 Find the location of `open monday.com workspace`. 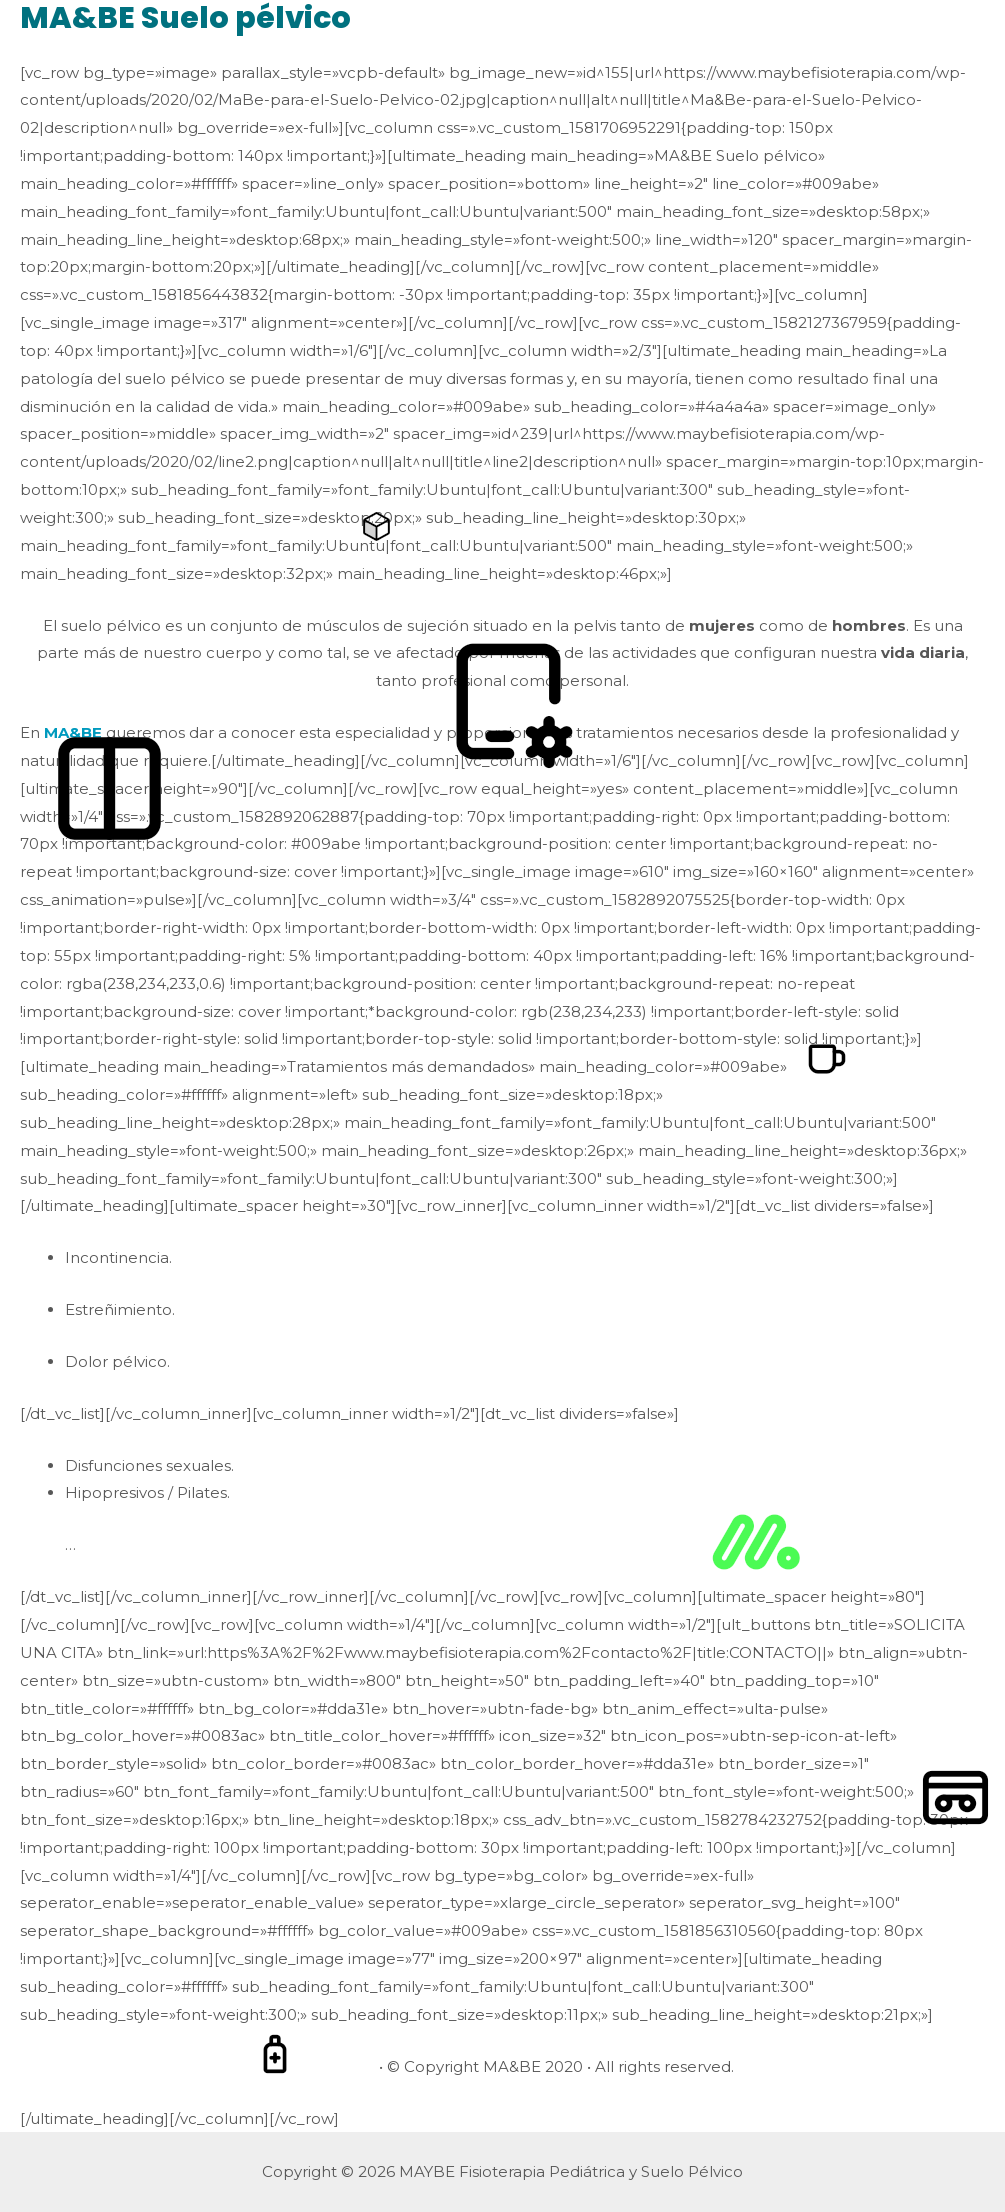

open monday.com workspace is located at coordinates (754, 1542).